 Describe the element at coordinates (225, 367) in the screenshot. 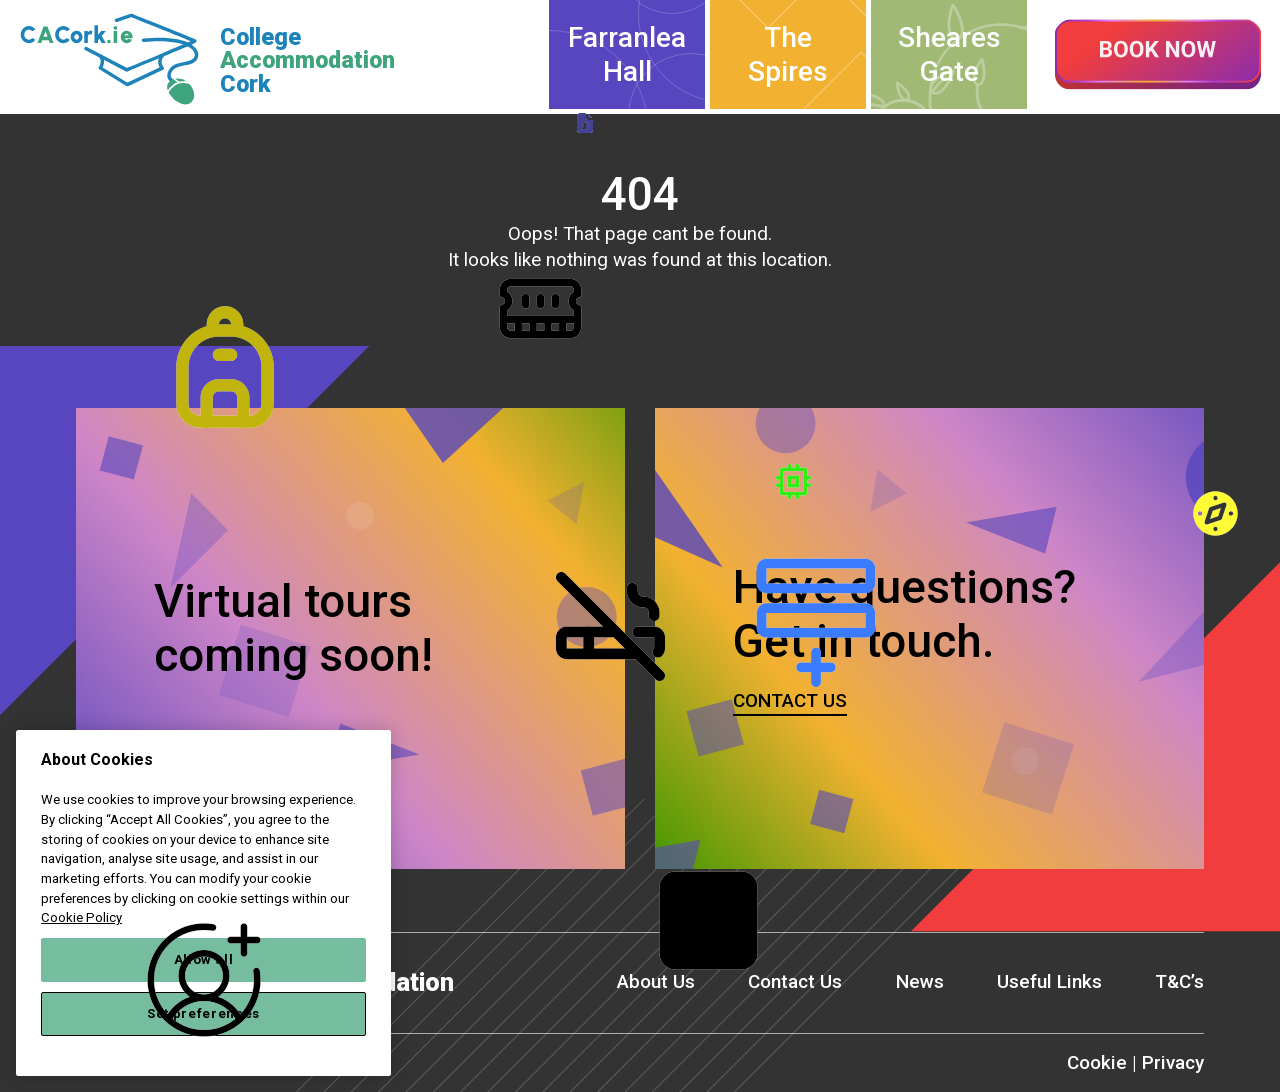

I see `access your inventory or stored items` at that location.